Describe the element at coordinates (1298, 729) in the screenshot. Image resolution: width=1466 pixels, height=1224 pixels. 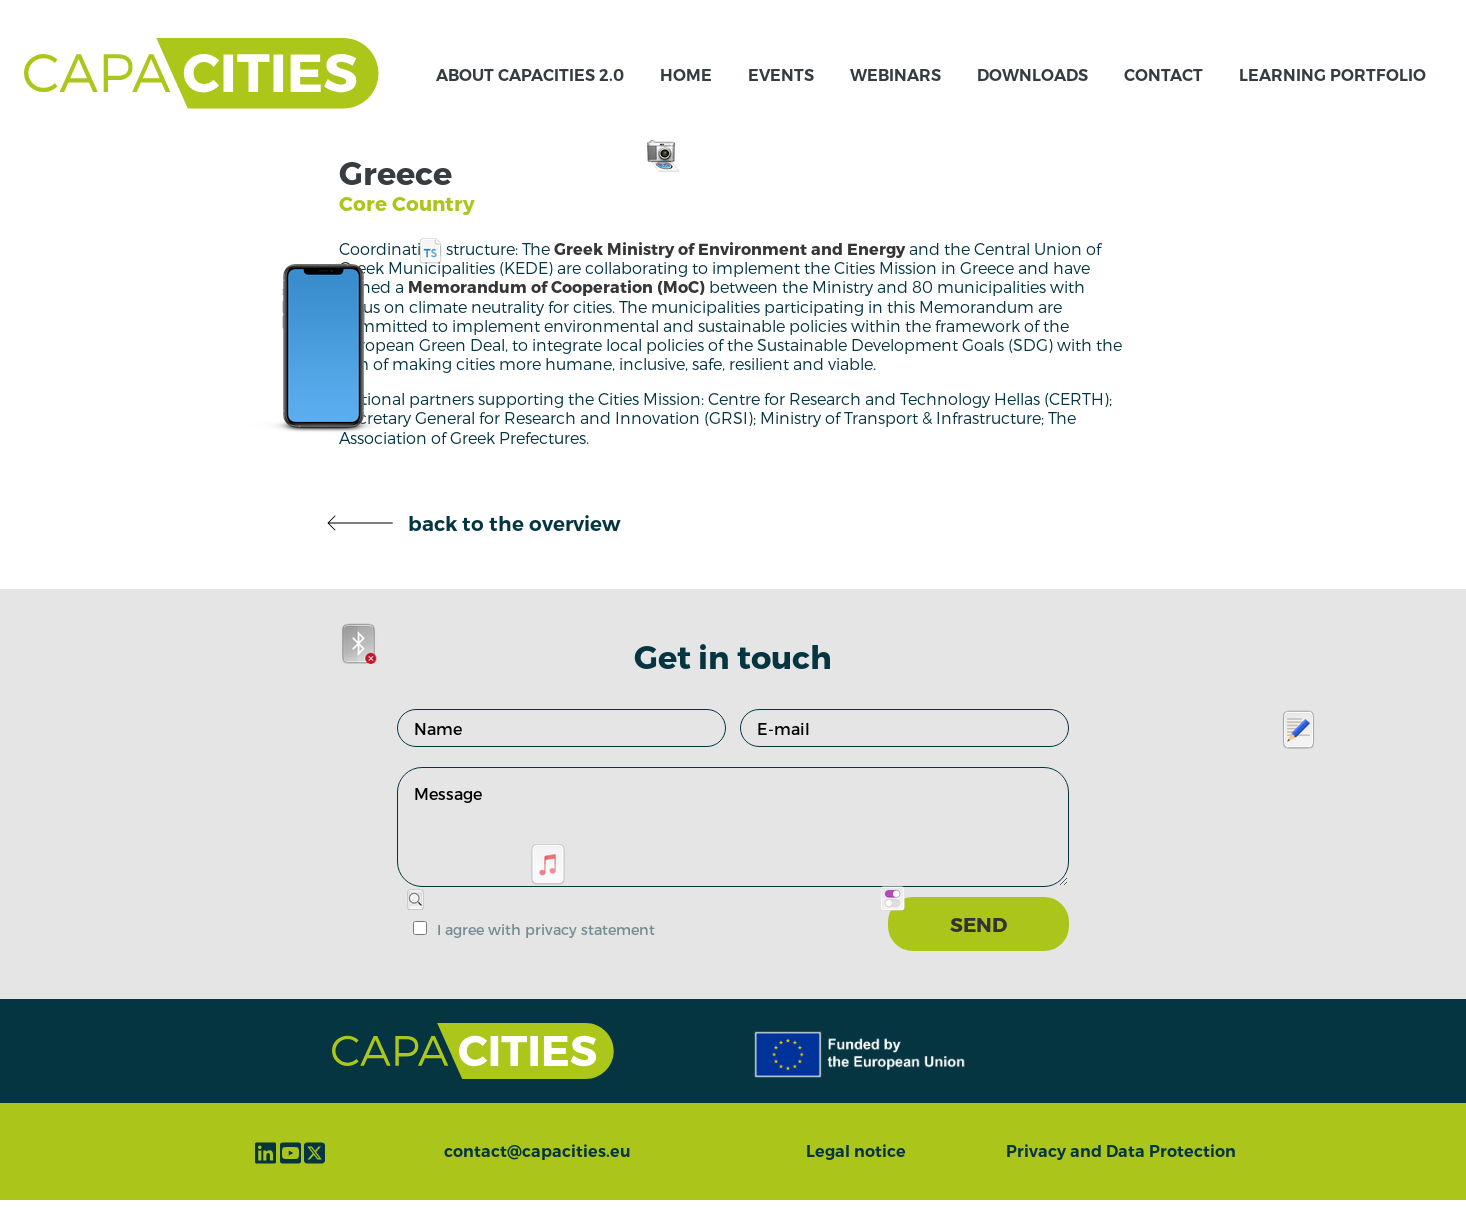
I see `open the software learning center` at that location.